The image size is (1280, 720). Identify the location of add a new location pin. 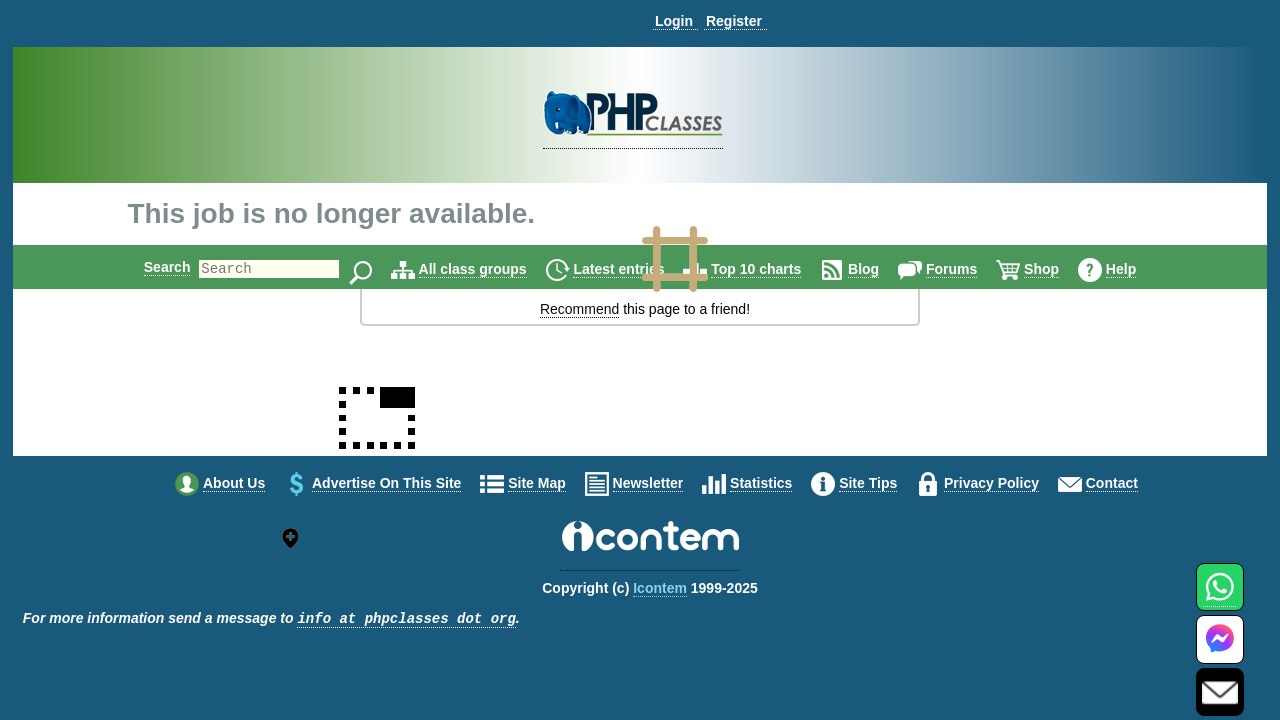
(290, 538).